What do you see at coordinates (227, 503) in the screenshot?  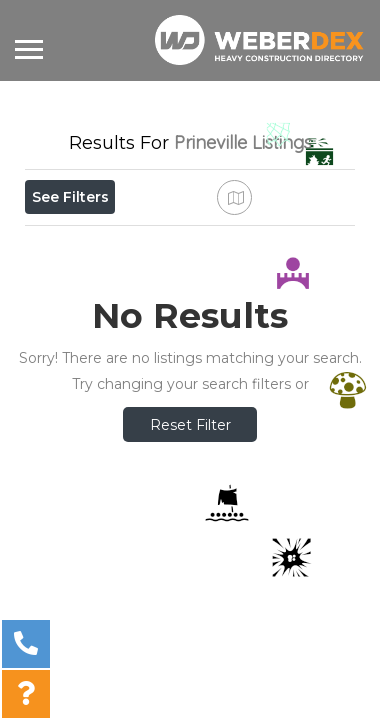 I see `water transportation or rafting activity` at bounding box center [227, 503].